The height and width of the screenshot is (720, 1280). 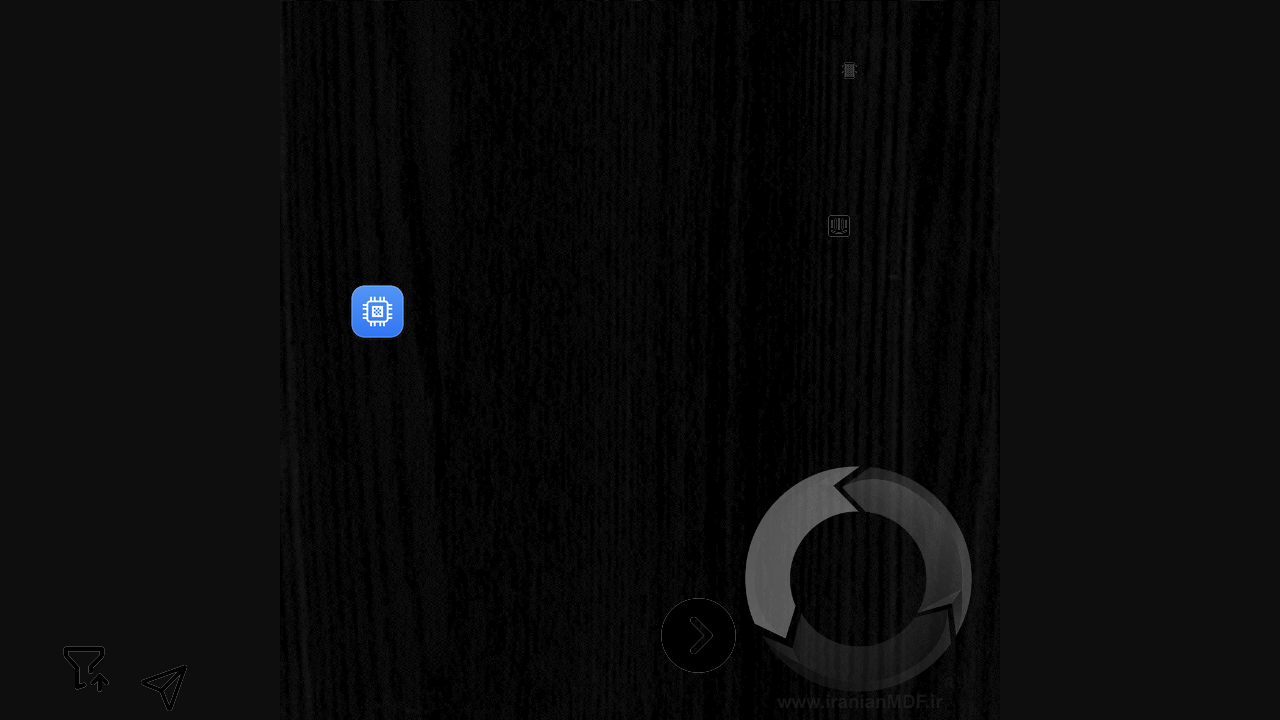 What do you see at coordinates (839, 226) in the screenshot?
I see `open Intercom chat support` at bounding box center [839, 226].